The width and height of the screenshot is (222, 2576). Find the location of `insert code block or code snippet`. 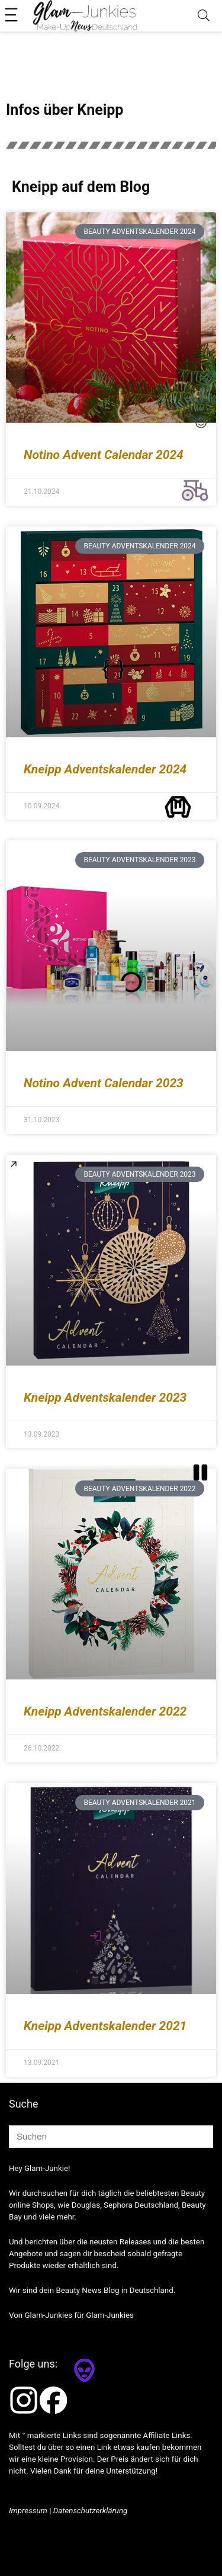

insert code block or code snippet is located at coordinates (113, 669).